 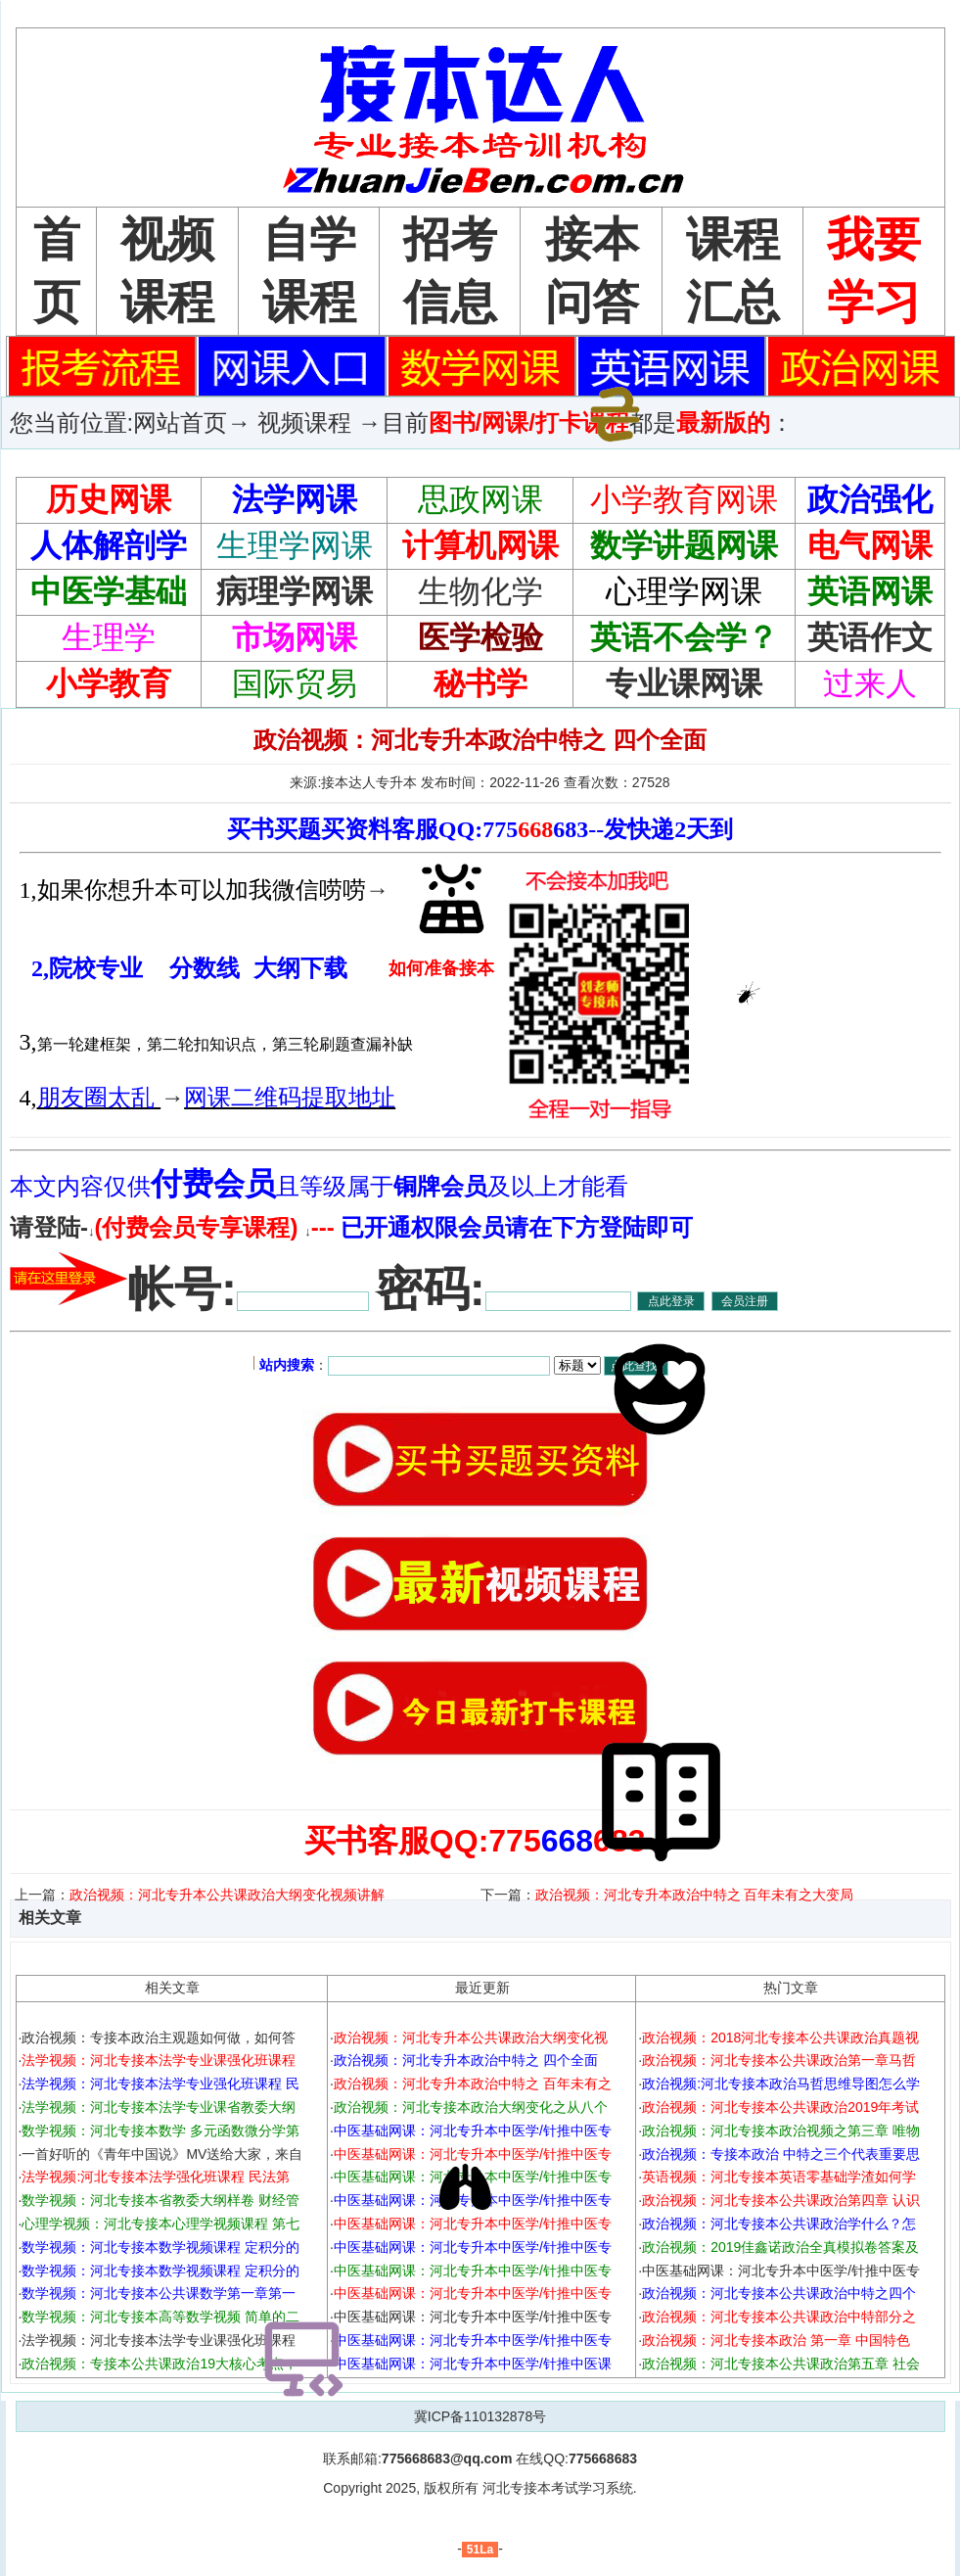 I want to click on react with love or adoration, so click(x=660, y=1389).